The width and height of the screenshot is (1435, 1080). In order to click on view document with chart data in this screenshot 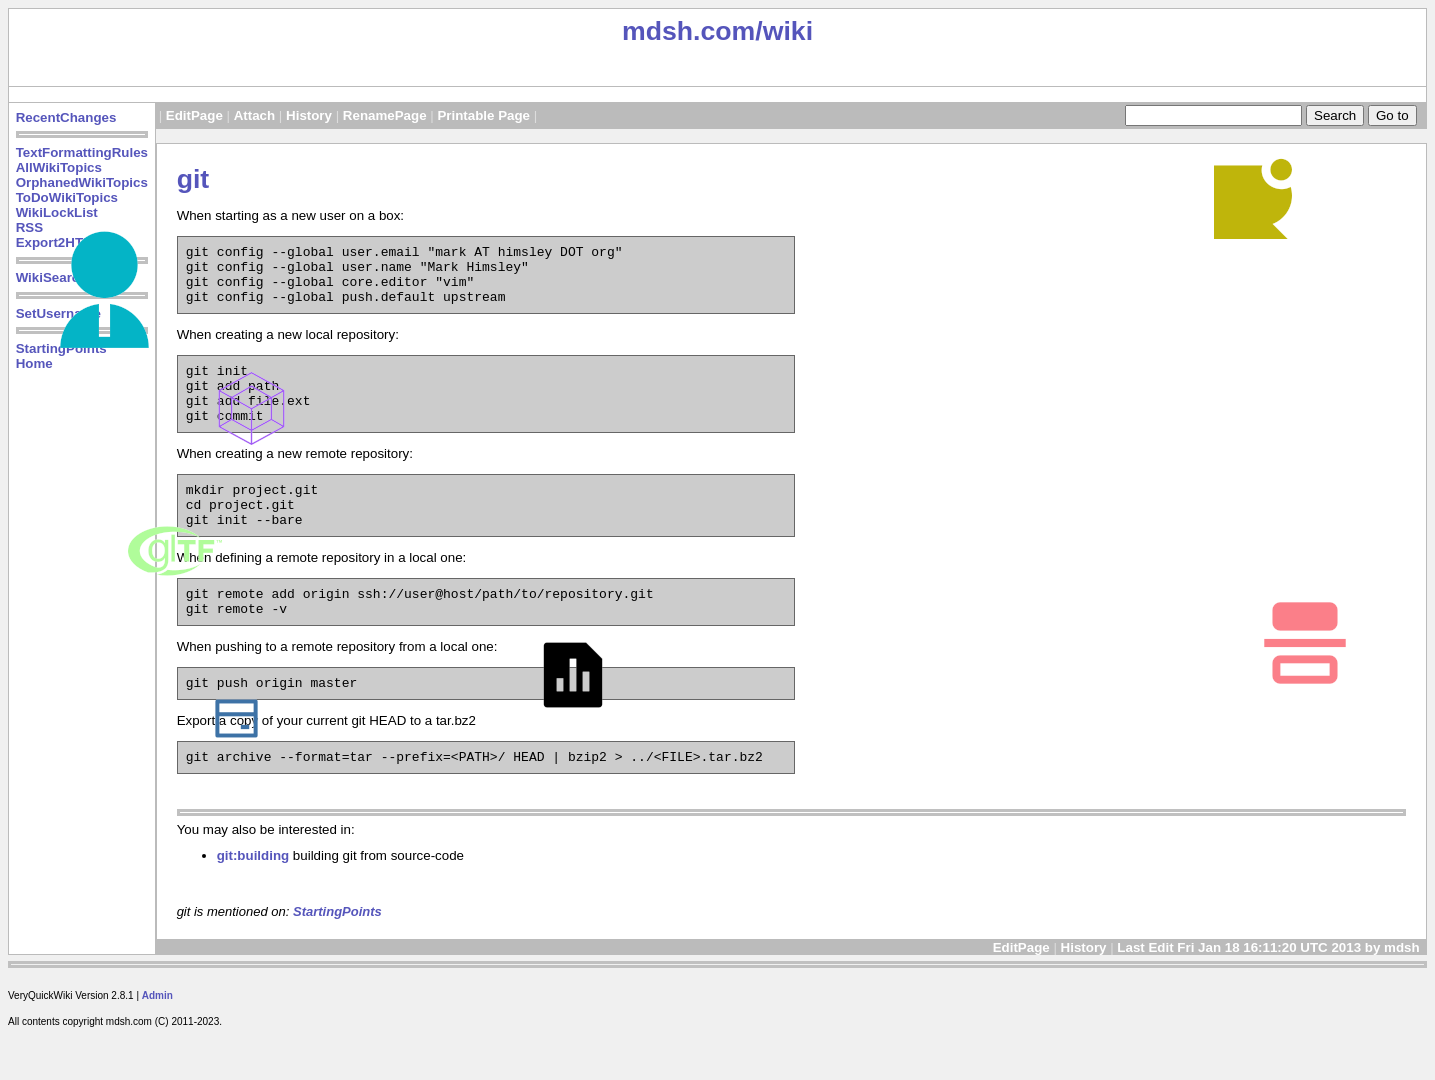, I will do `click(573, 675)`.